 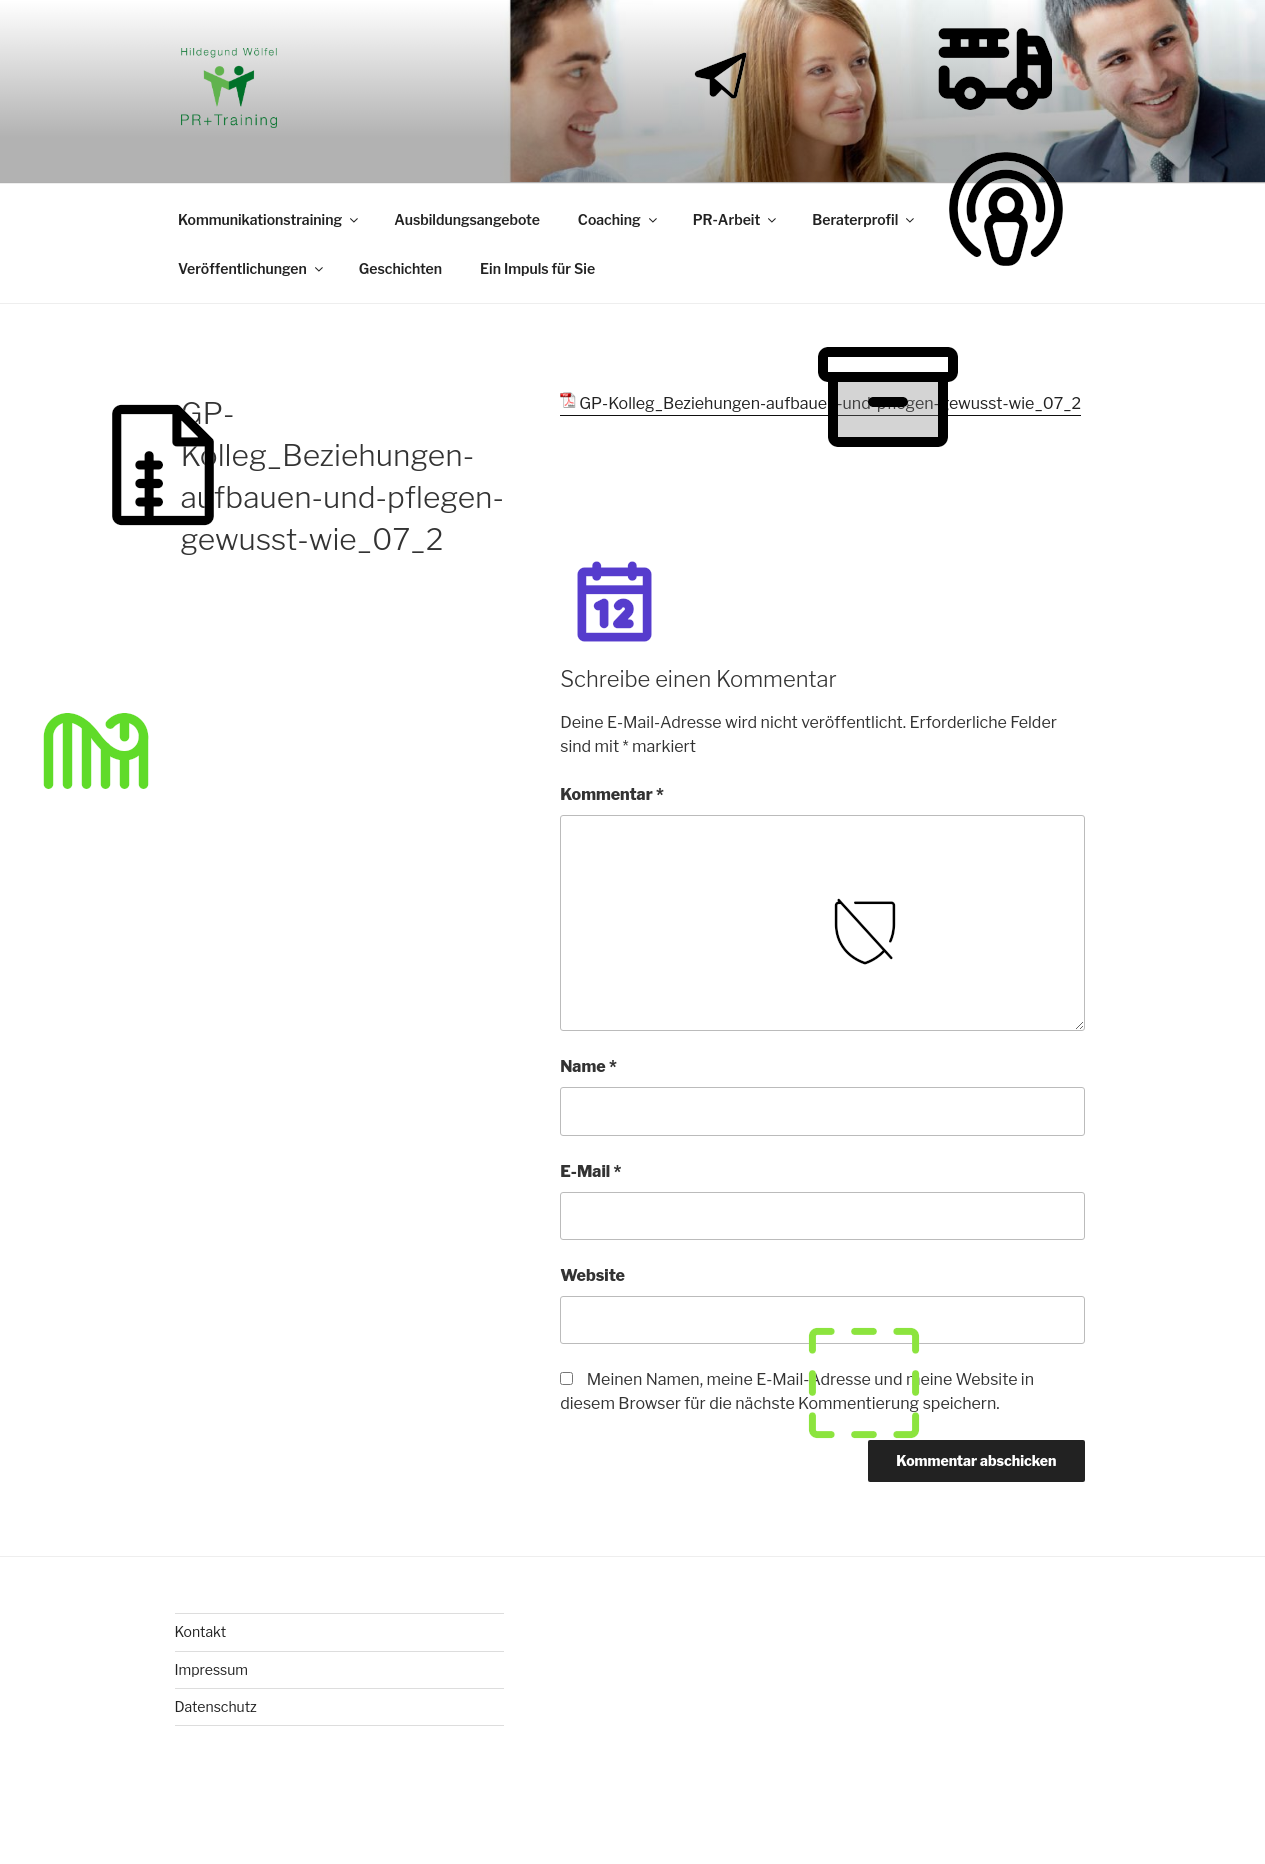 What do you see at coordinates (614, 604) in the screenshot?
I see `view calendar or scheduled events` at bounding box center [614, 604].